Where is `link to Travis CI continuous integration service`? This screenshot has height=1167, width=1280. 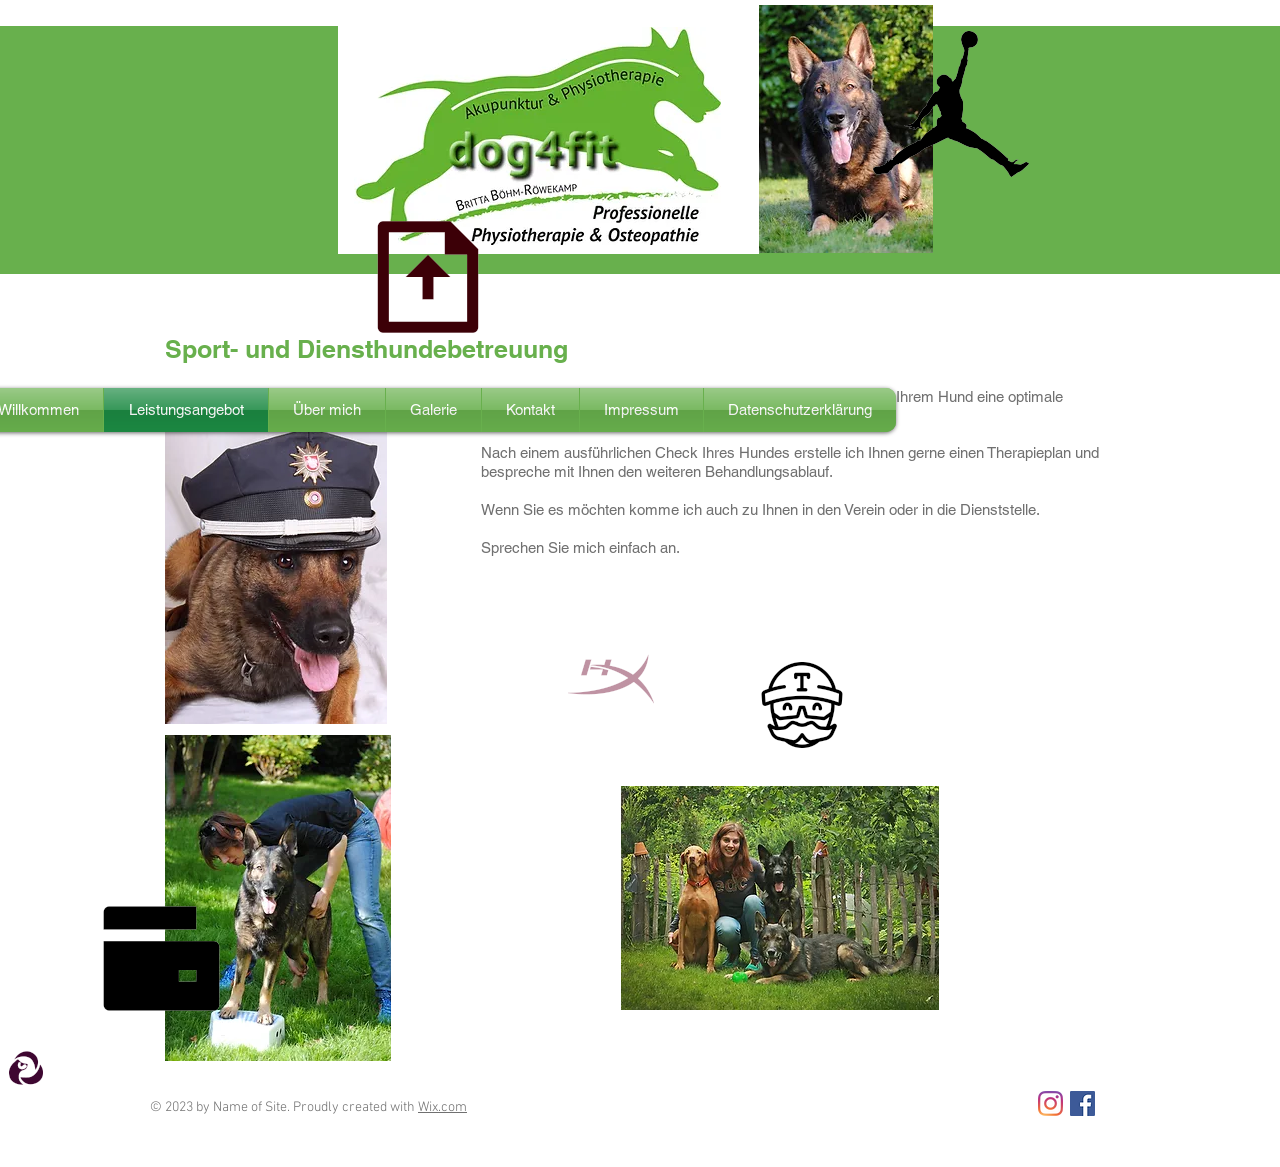
link to Travis CI continuous integration service is located at coordinates (802, 705).